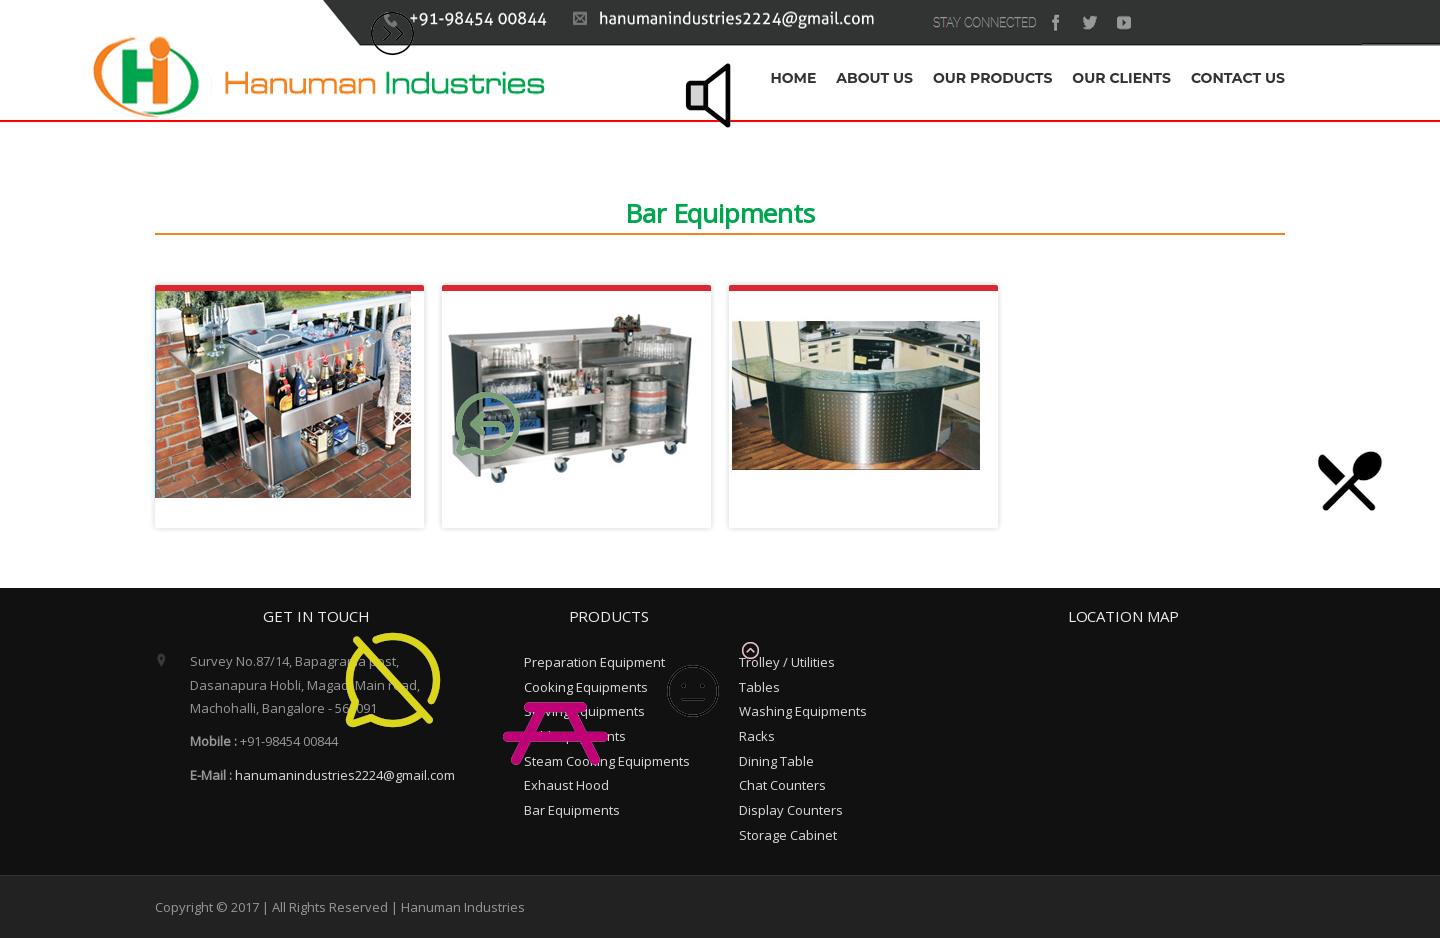 This screenshot has height=938, width=1440. I want to click on scroll to top of page, so click(750, 650).